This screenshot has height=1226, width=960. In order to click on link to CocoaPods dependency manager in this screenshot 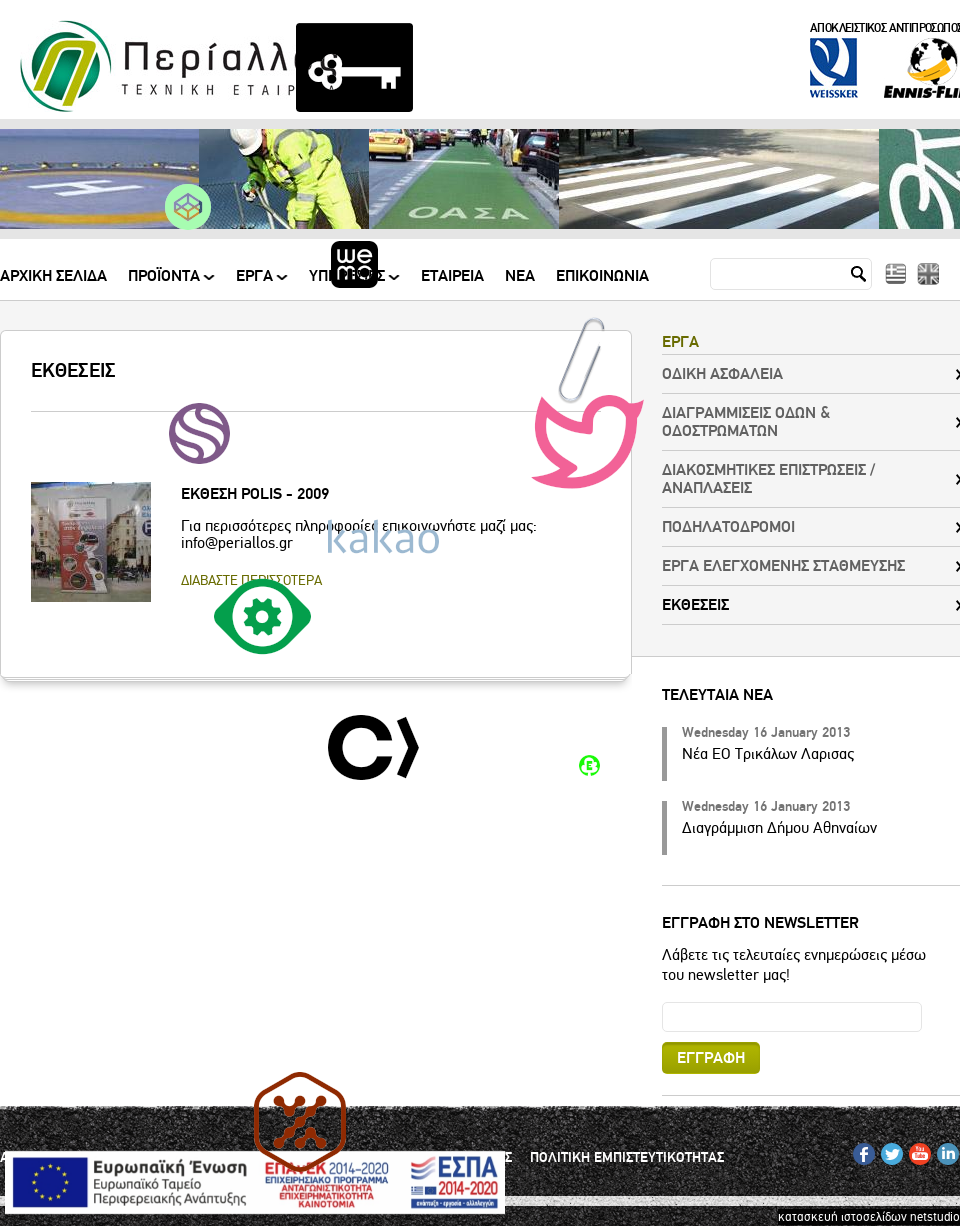, I will do `click(373, 747)`.